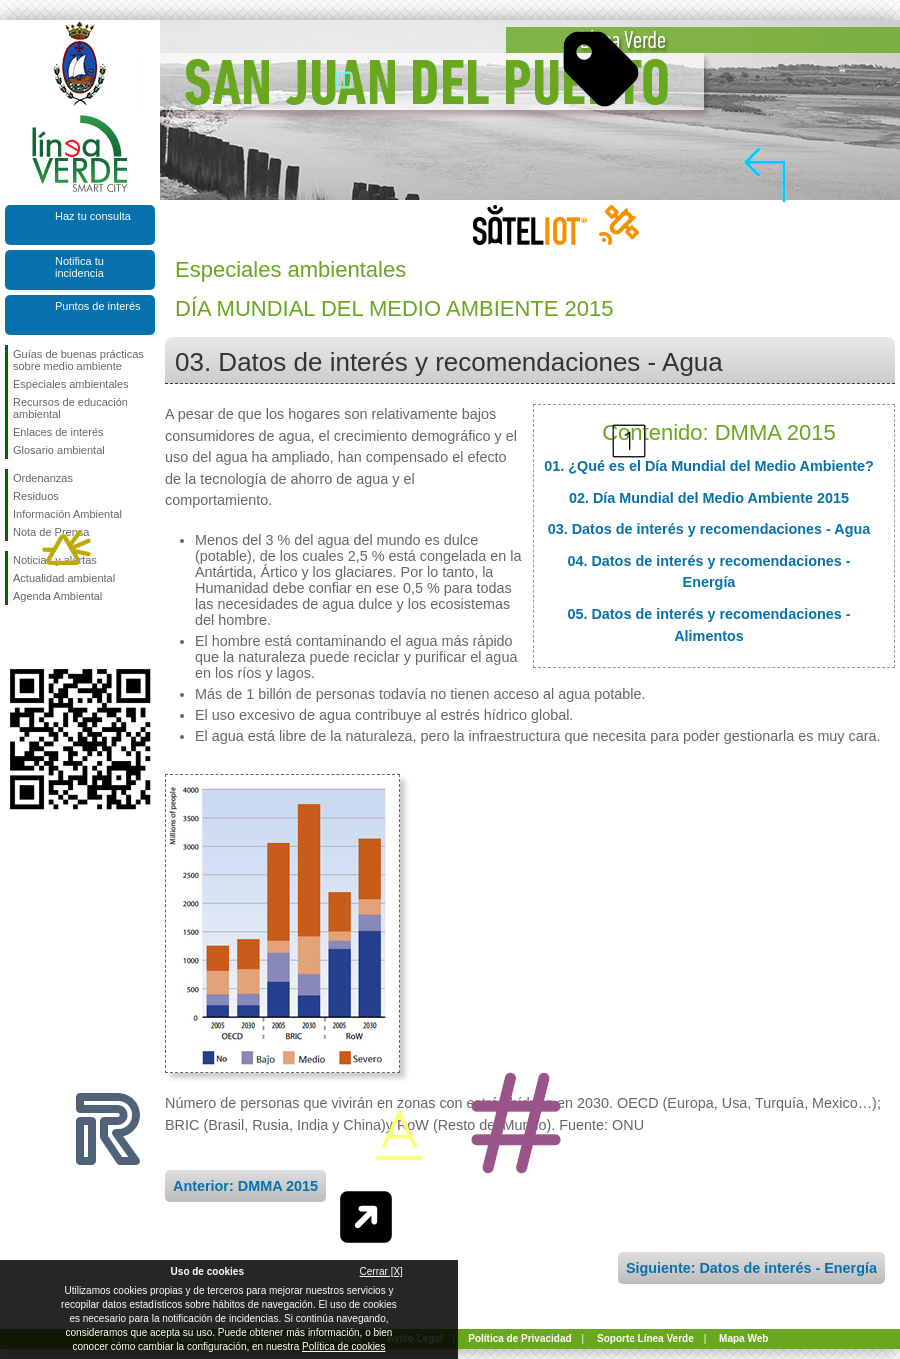  I want to click on add or search by hashtag, so click(516, 1123).